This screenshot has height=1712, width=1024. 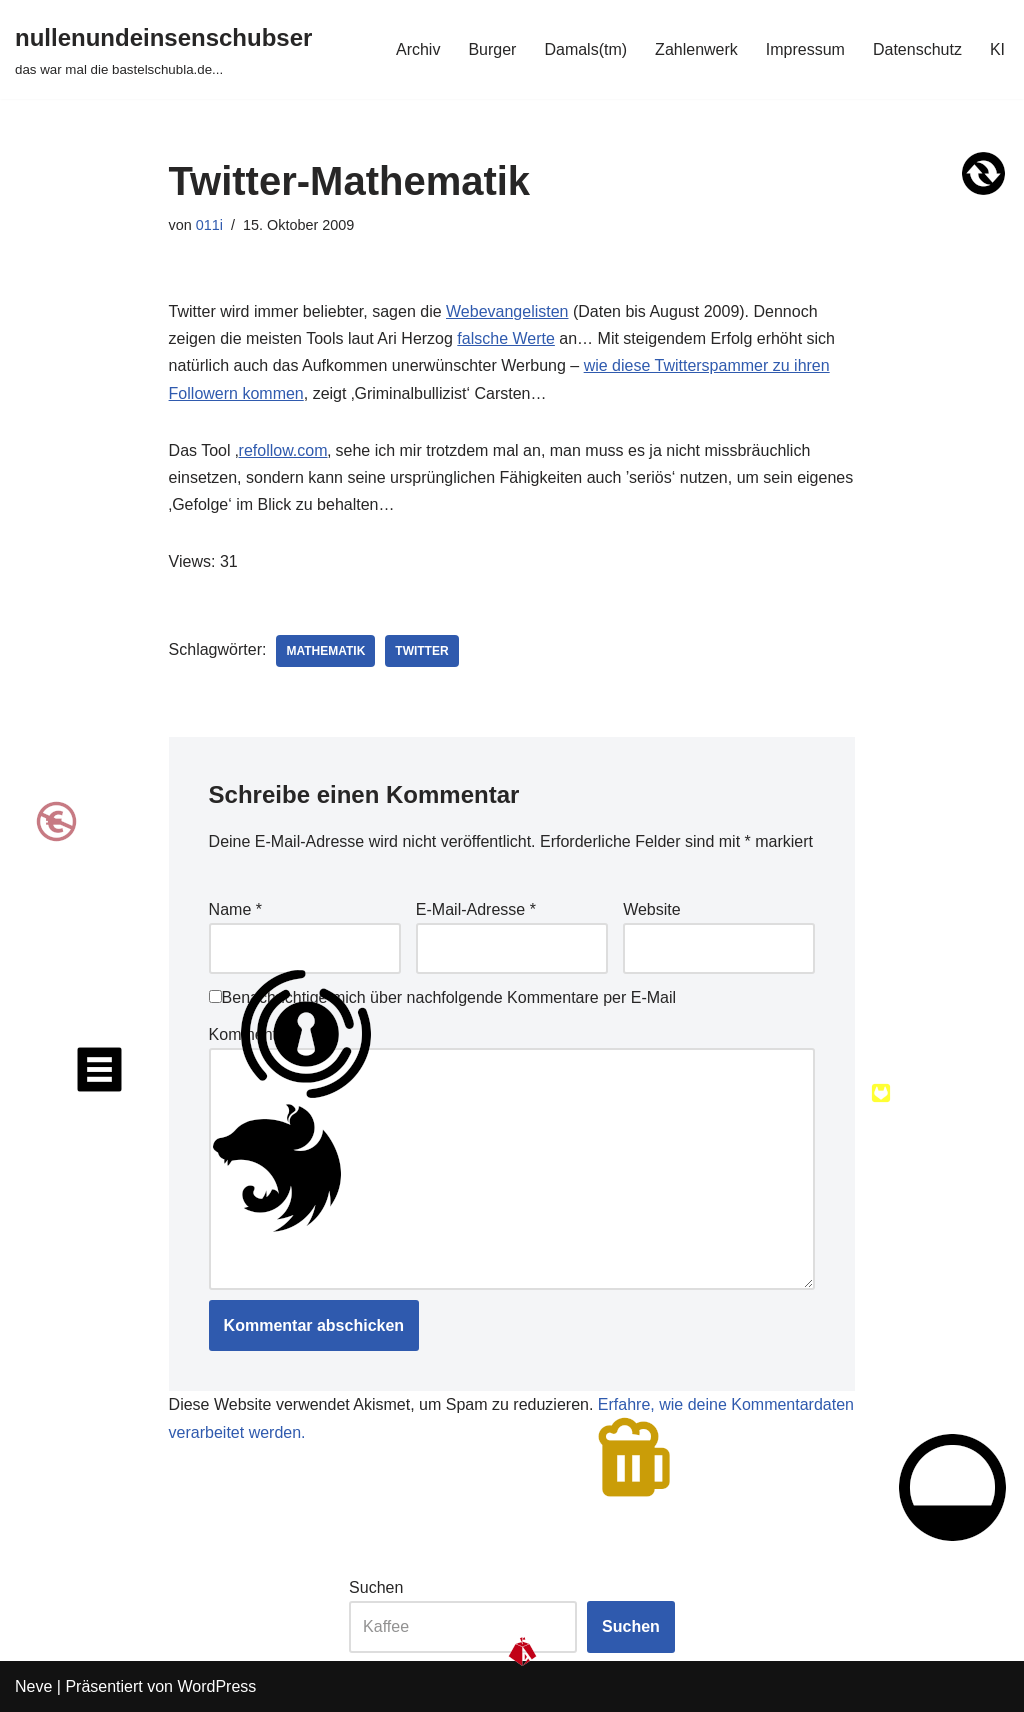 What do you see at coordinates (99, 1069) in the screenshot?
I see `switch to horizontal layout view` at bounding box center [99, 1069].